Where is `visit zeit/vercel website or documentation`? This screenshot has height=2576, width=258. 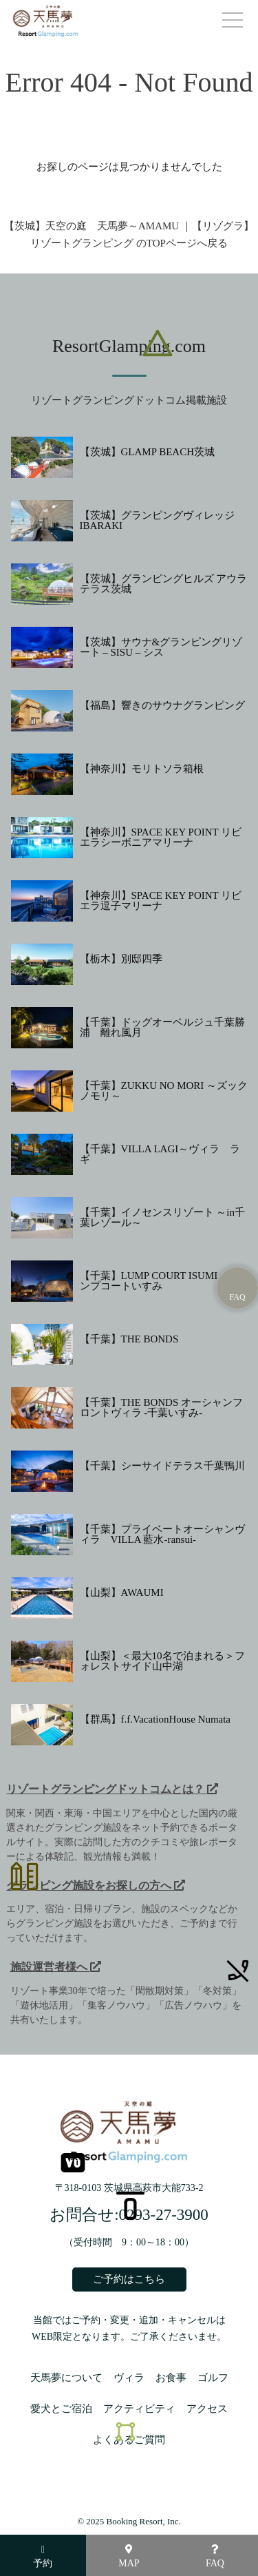 visit zeit/vercel website or documentation is located at coordinates (158, 343).